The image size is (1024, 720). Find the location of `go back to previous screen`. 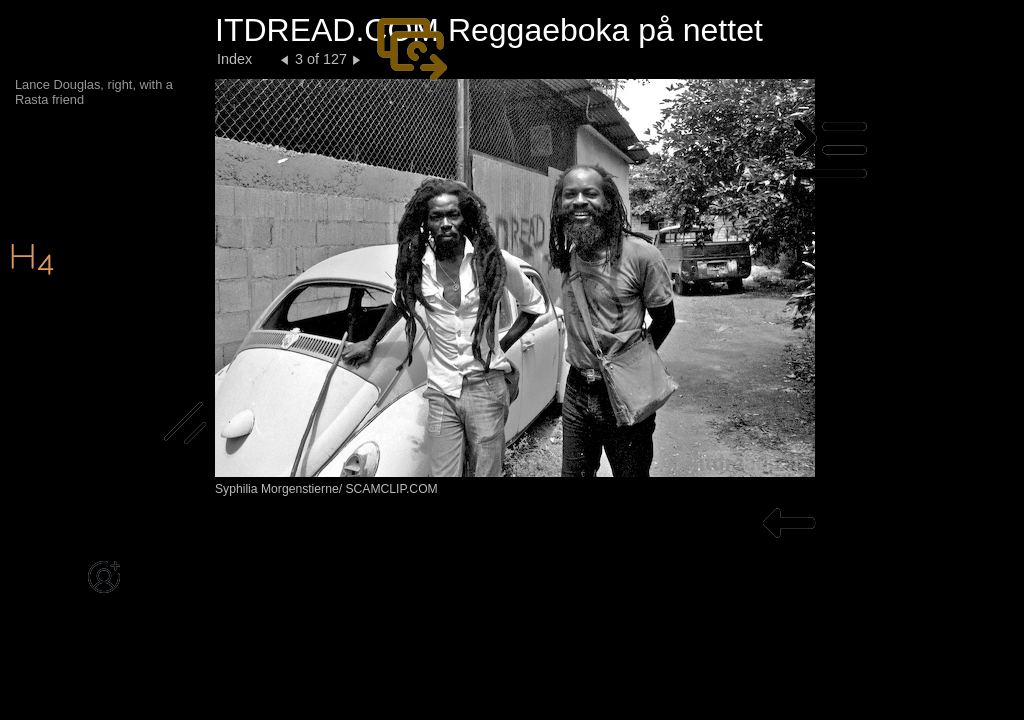

go back to previous screen is located at coordinates (789, 523).